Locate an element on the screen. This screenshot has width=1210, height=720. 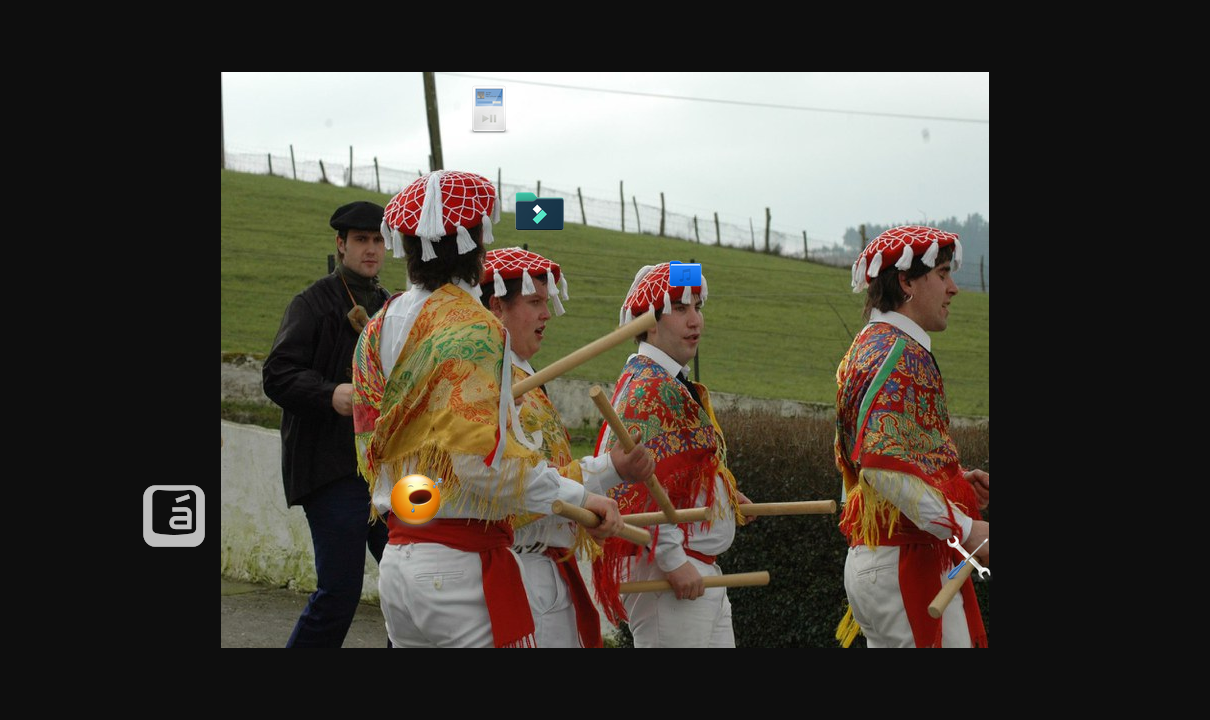
open wondershare filmora project files is located at coordinates (539, 212).